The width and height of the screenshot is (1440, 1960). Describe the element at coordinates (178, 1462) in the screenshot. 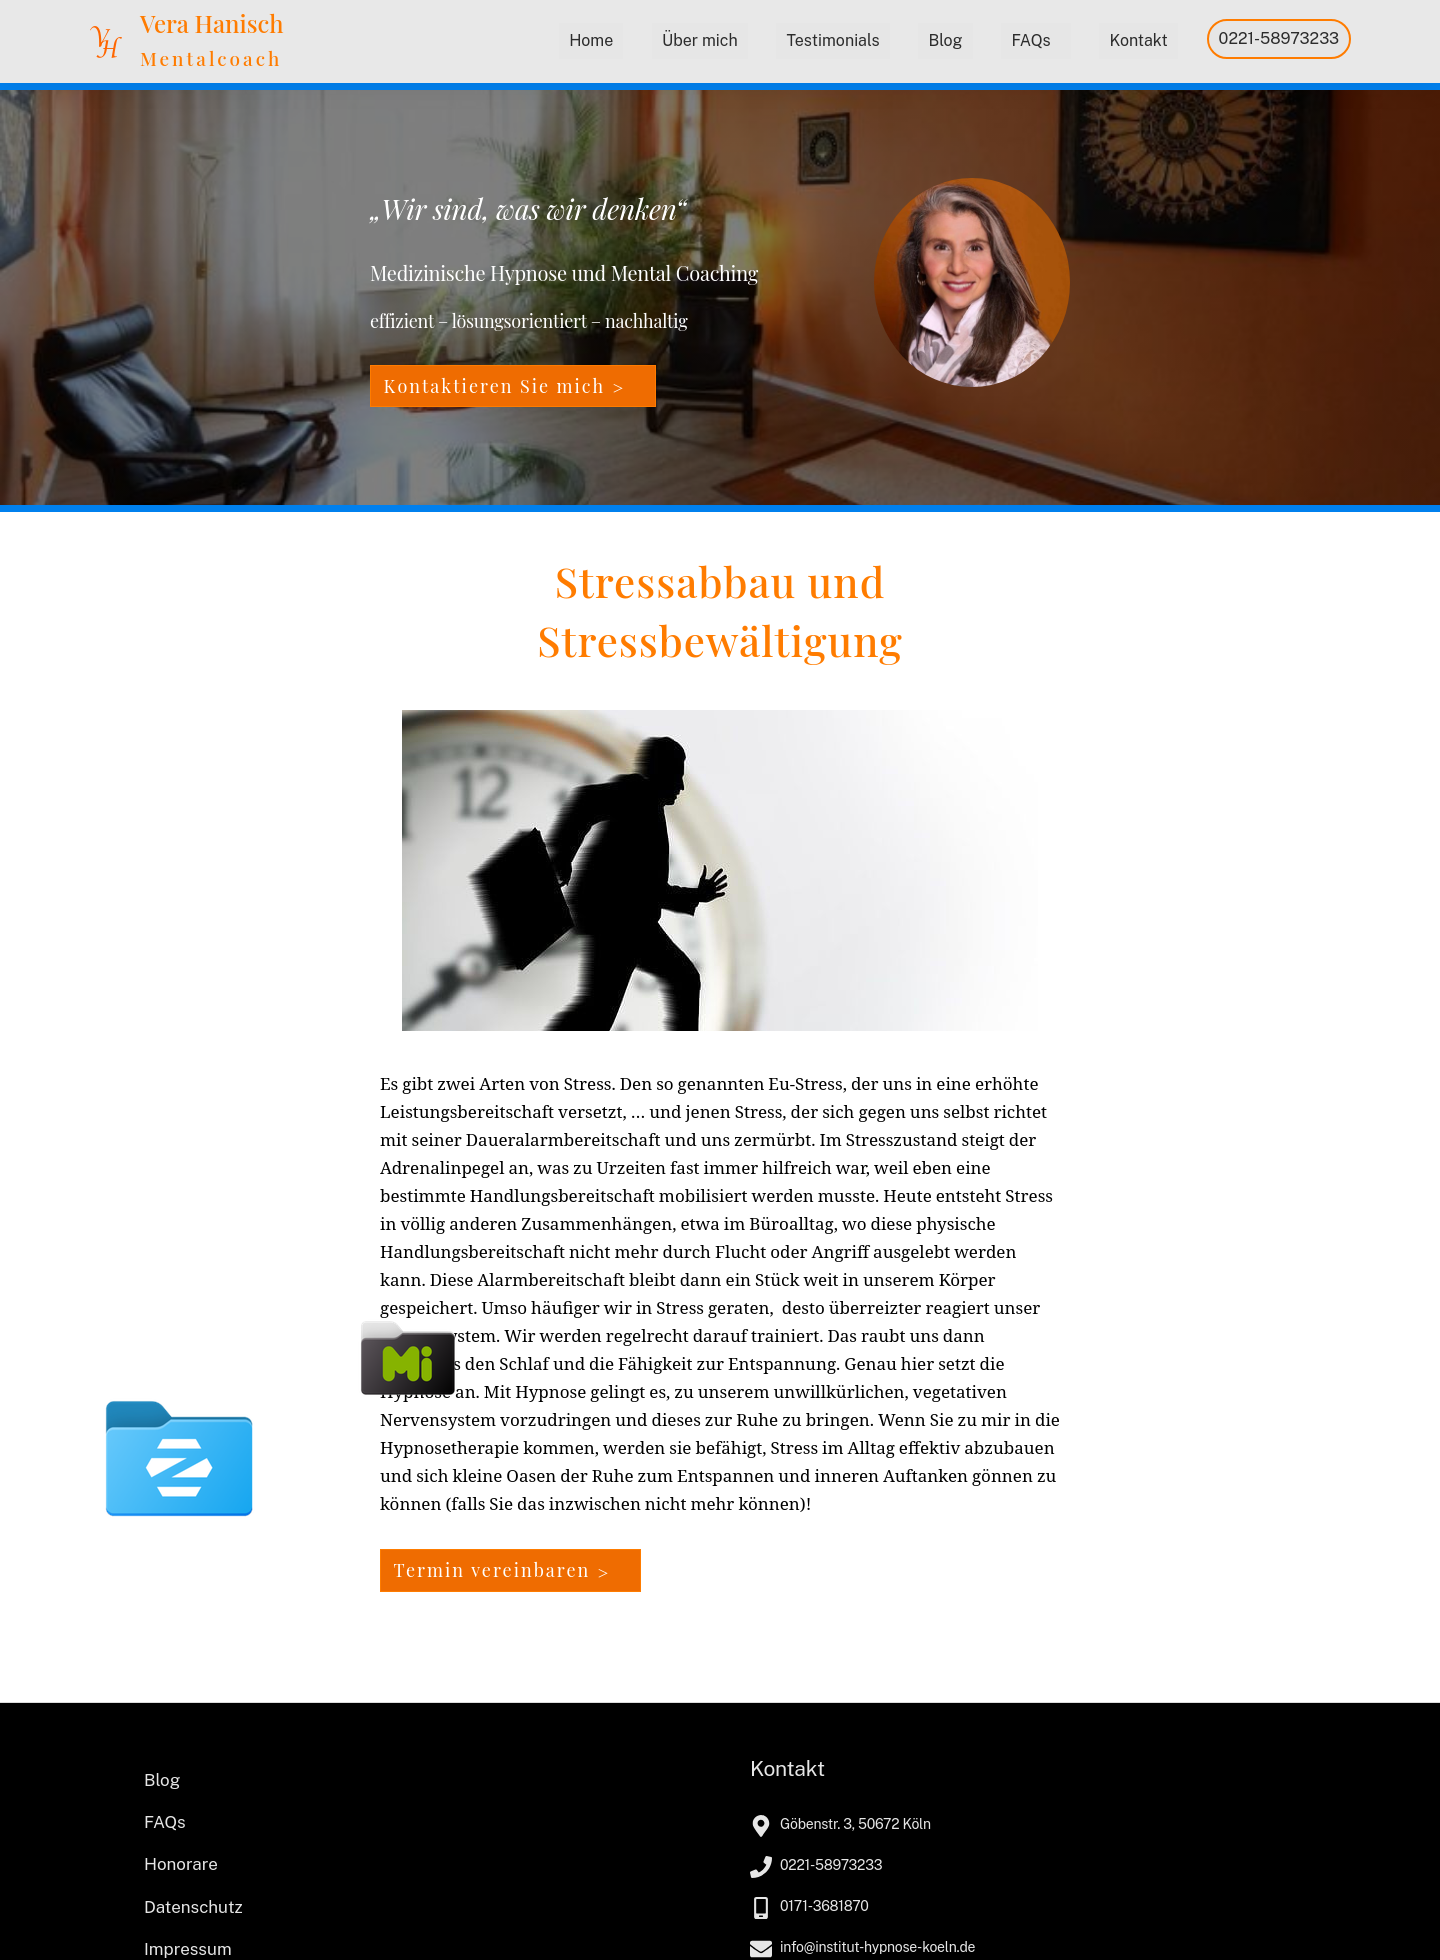

I see `open zorin os system folder` at that location.